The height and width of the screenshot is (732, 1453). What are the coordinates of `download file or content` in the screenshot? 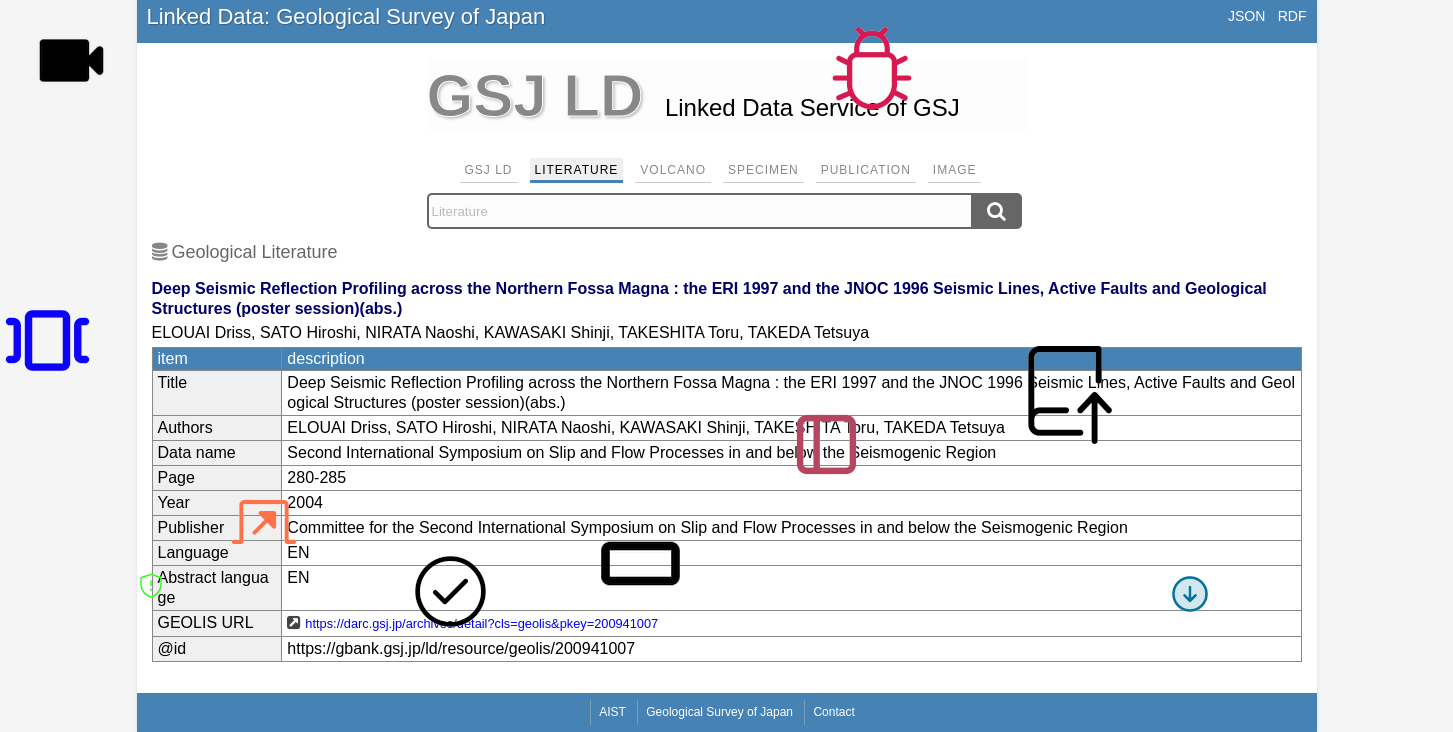 It's located at (1190, 594).